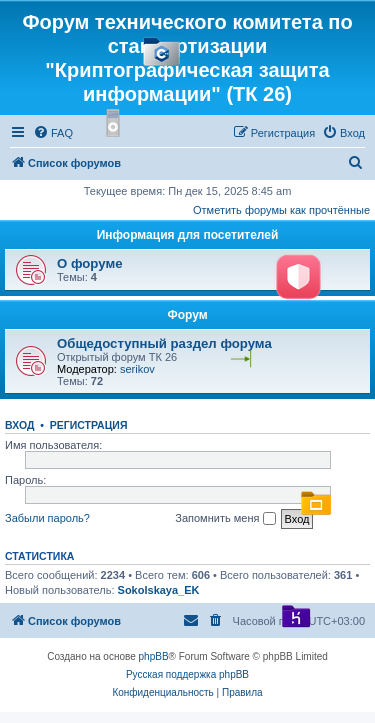 This screenshot has width=375, height=723. I want to click on open folder containing google slides files, so click(316, 504).